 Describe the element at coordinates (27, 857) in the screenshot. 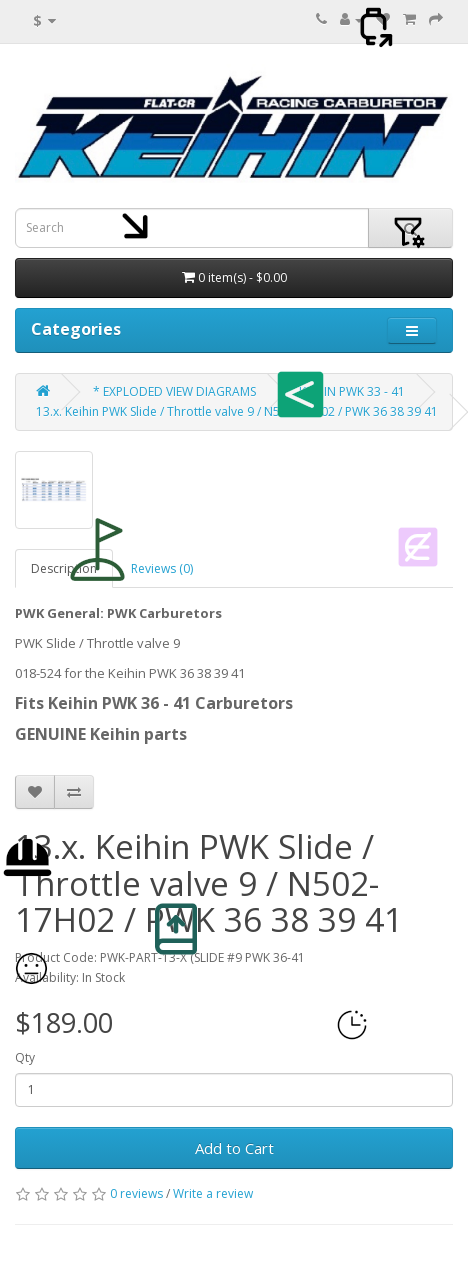

I see `view construction or work zone information` at that location.